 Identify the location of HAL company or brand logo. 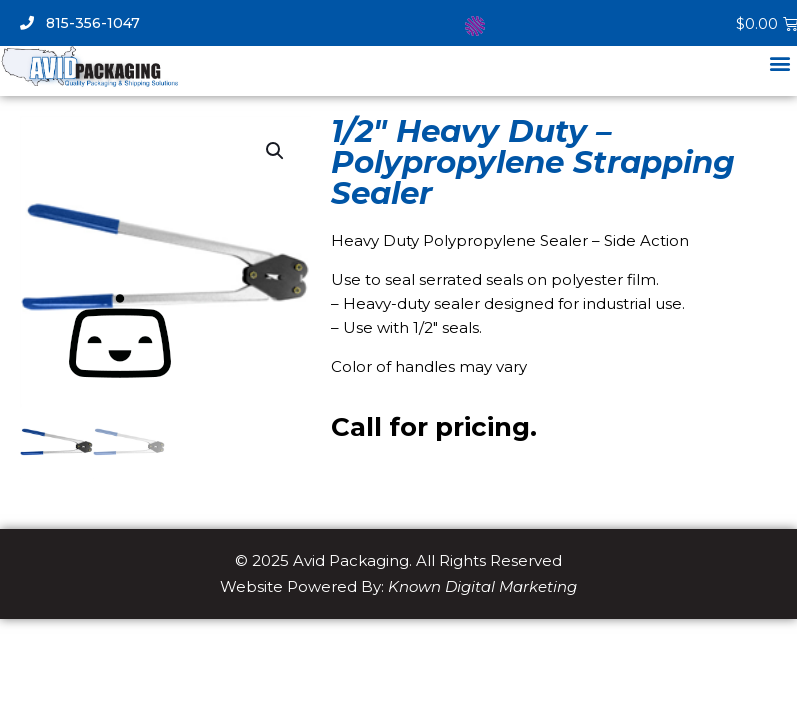
(475, 26).